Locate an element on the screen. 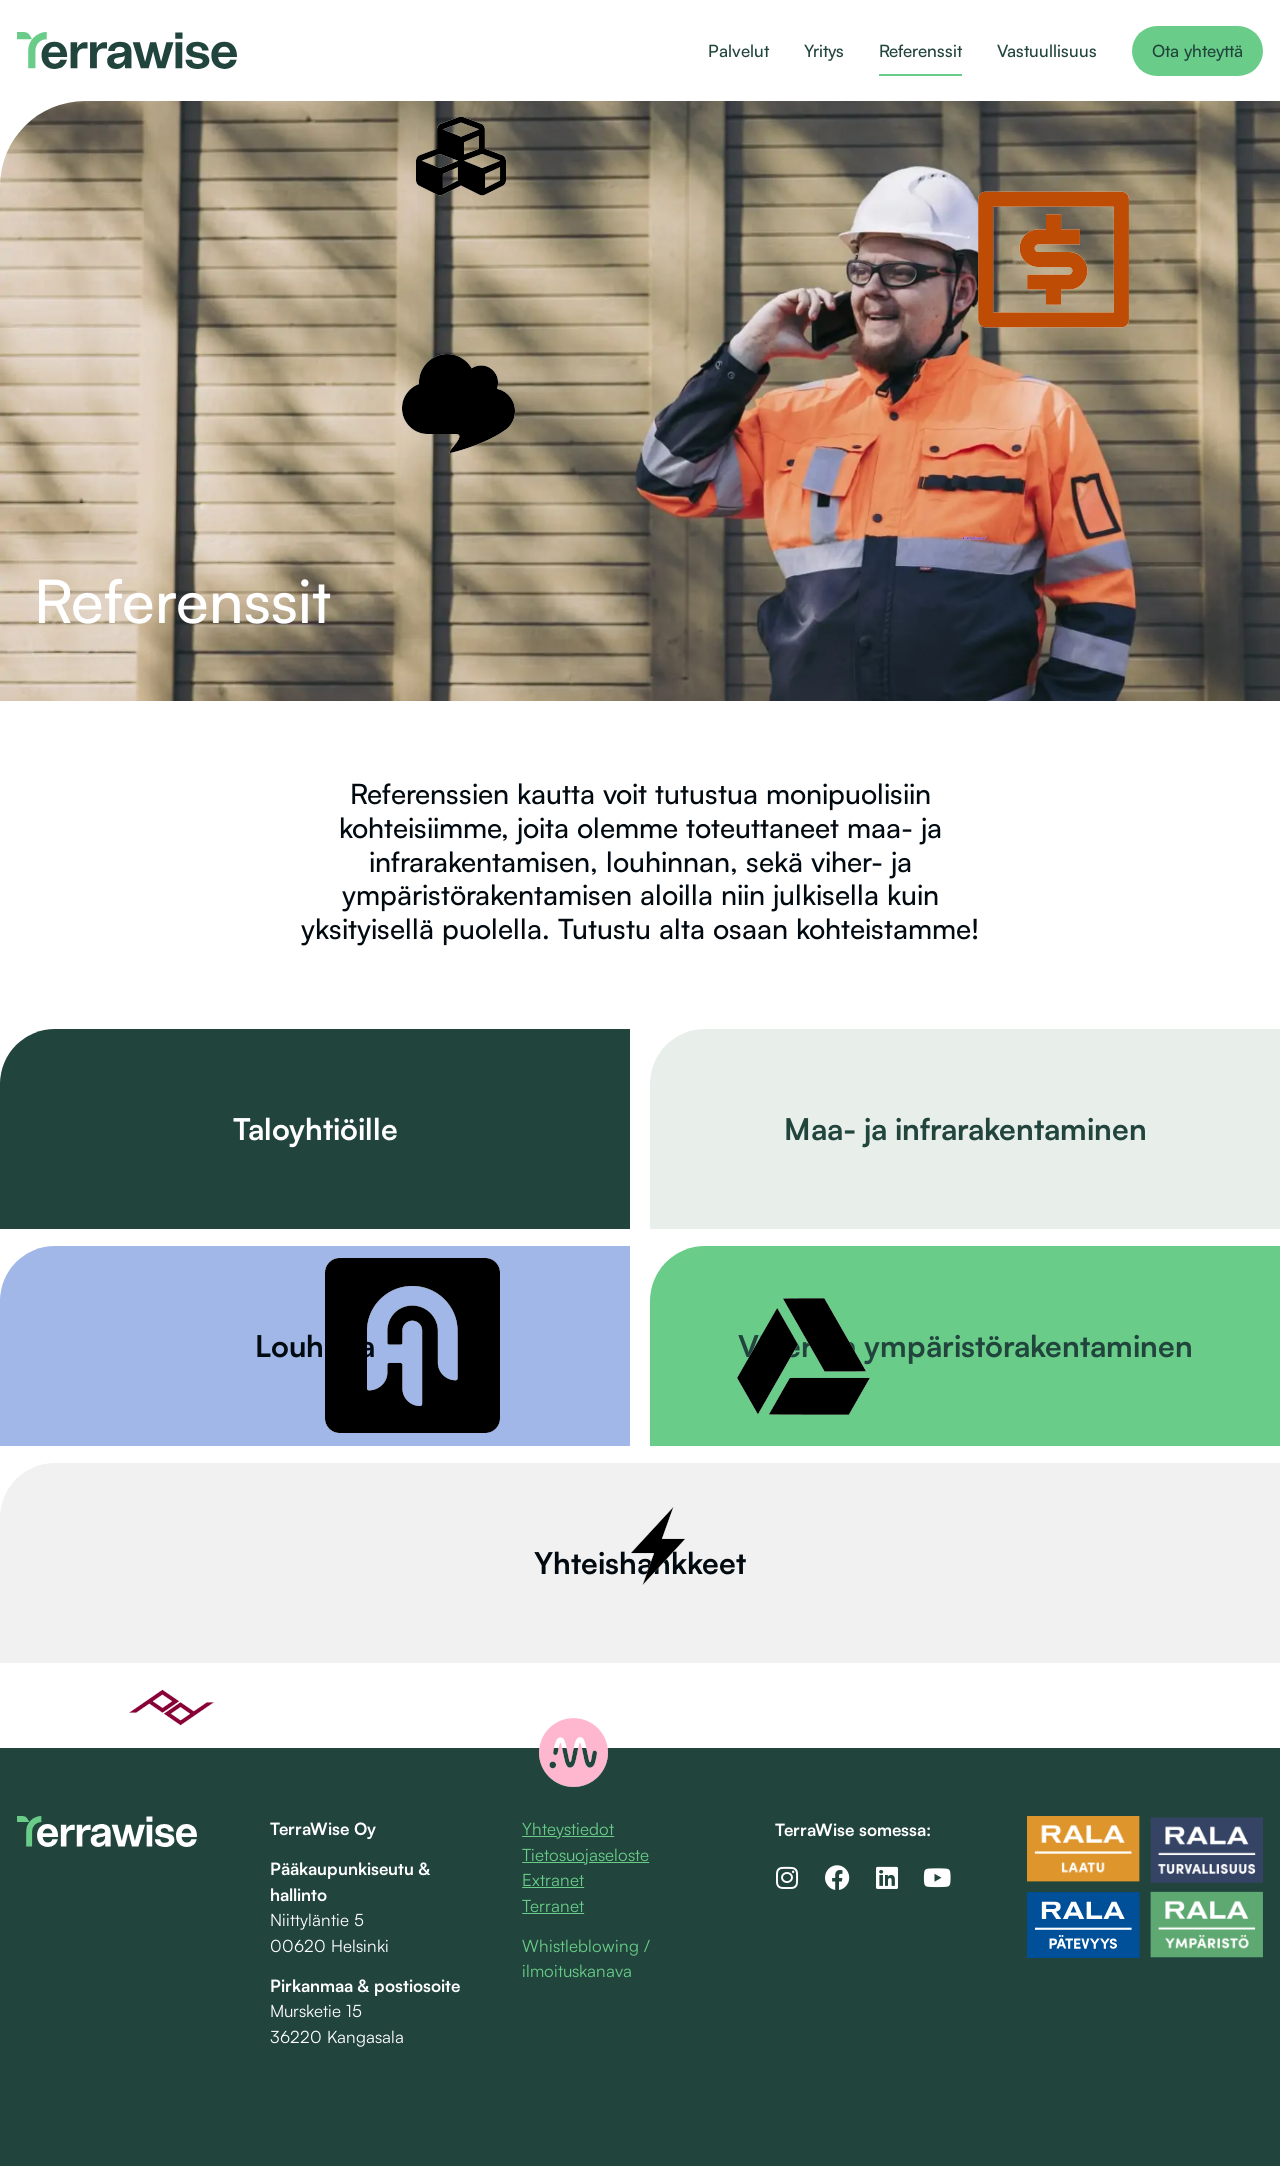  open StackBlitz web IDE is located at coordinates (658, 1546).